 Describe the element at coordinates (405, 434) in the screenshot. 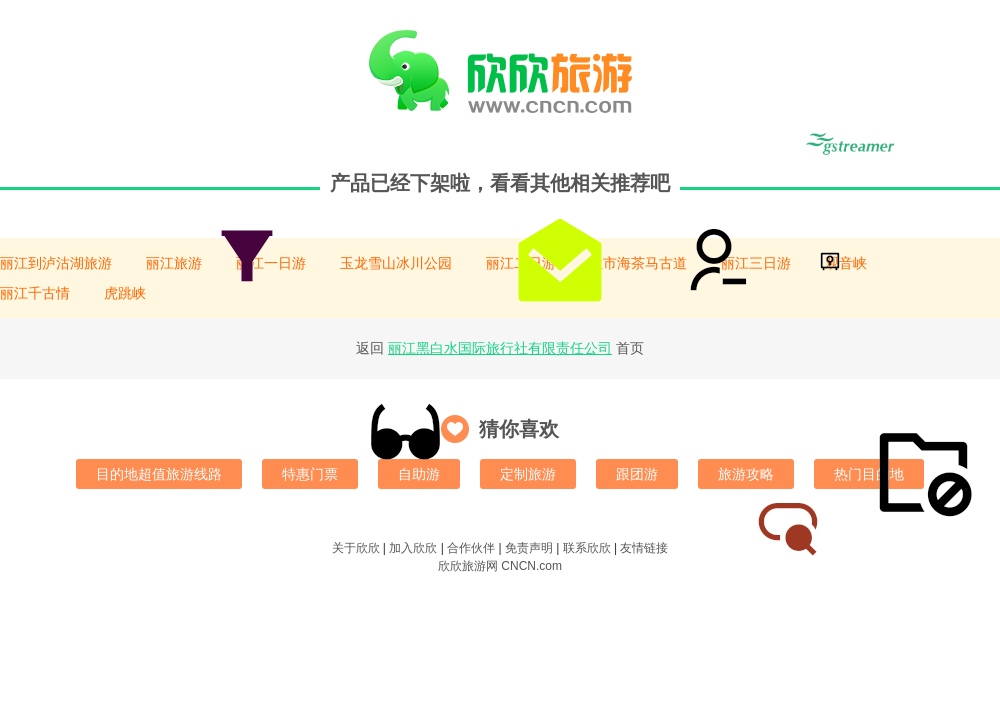

I see `enable reading mode or accessibility features` at that location.